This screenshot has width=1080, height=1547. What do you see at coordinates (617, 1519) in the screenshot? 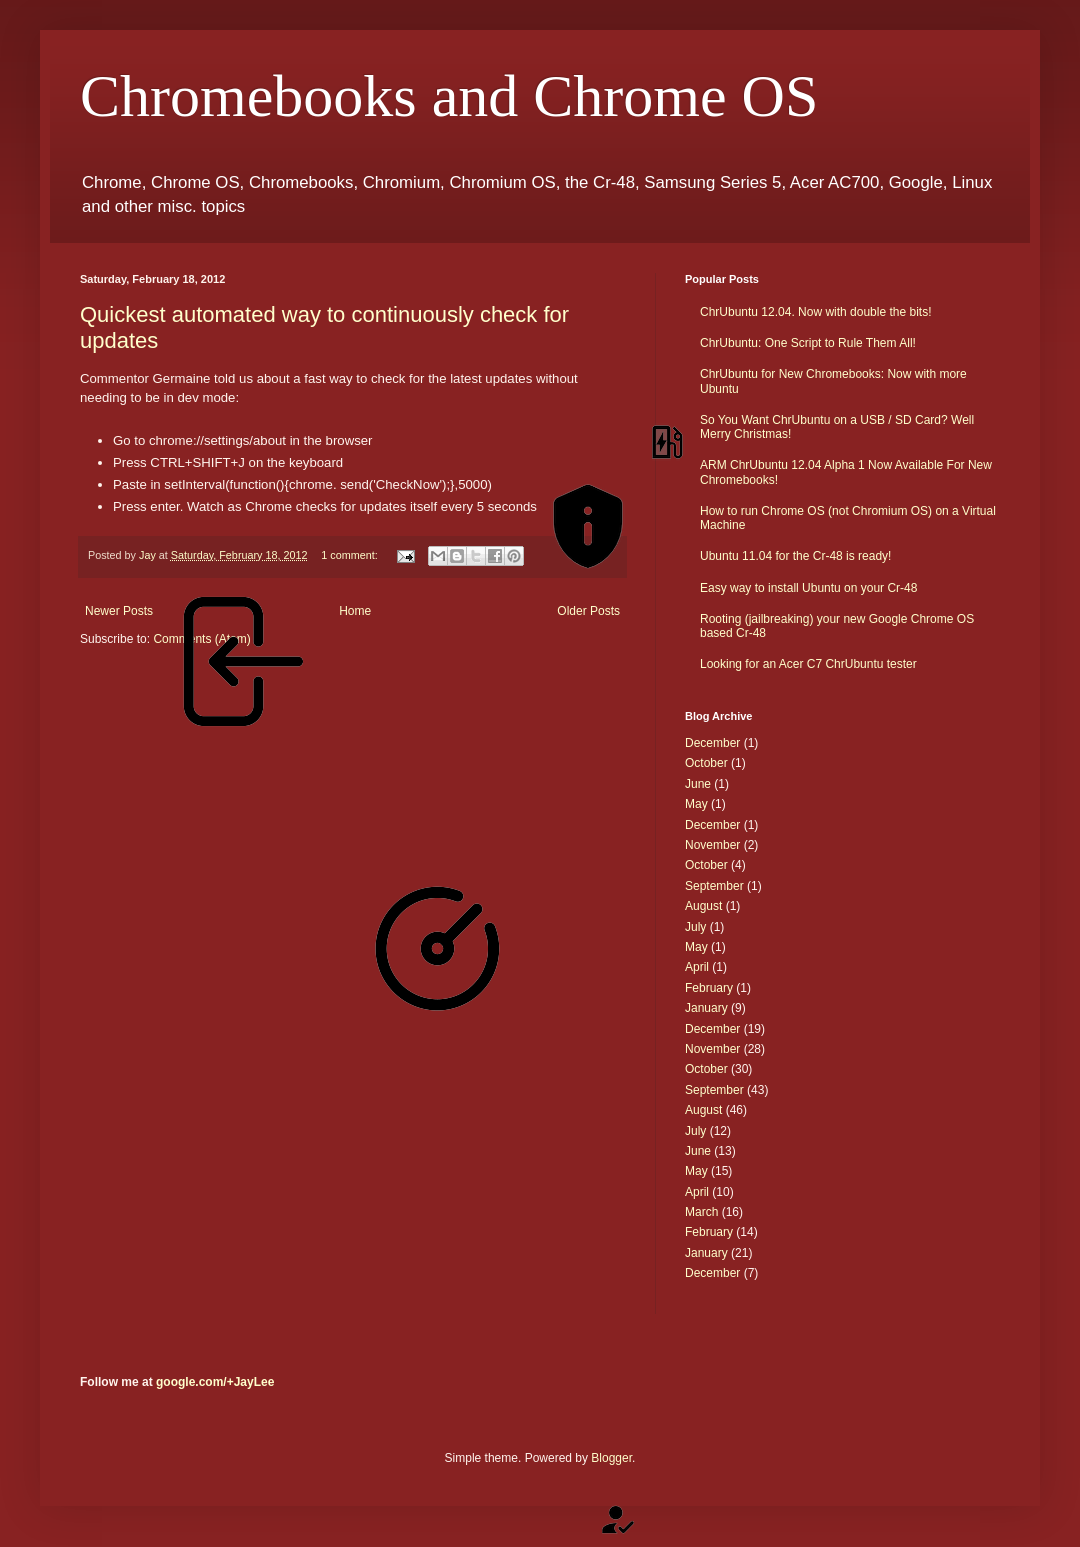
I see `user registration completed successfully` at bounding box center [617, 1519].